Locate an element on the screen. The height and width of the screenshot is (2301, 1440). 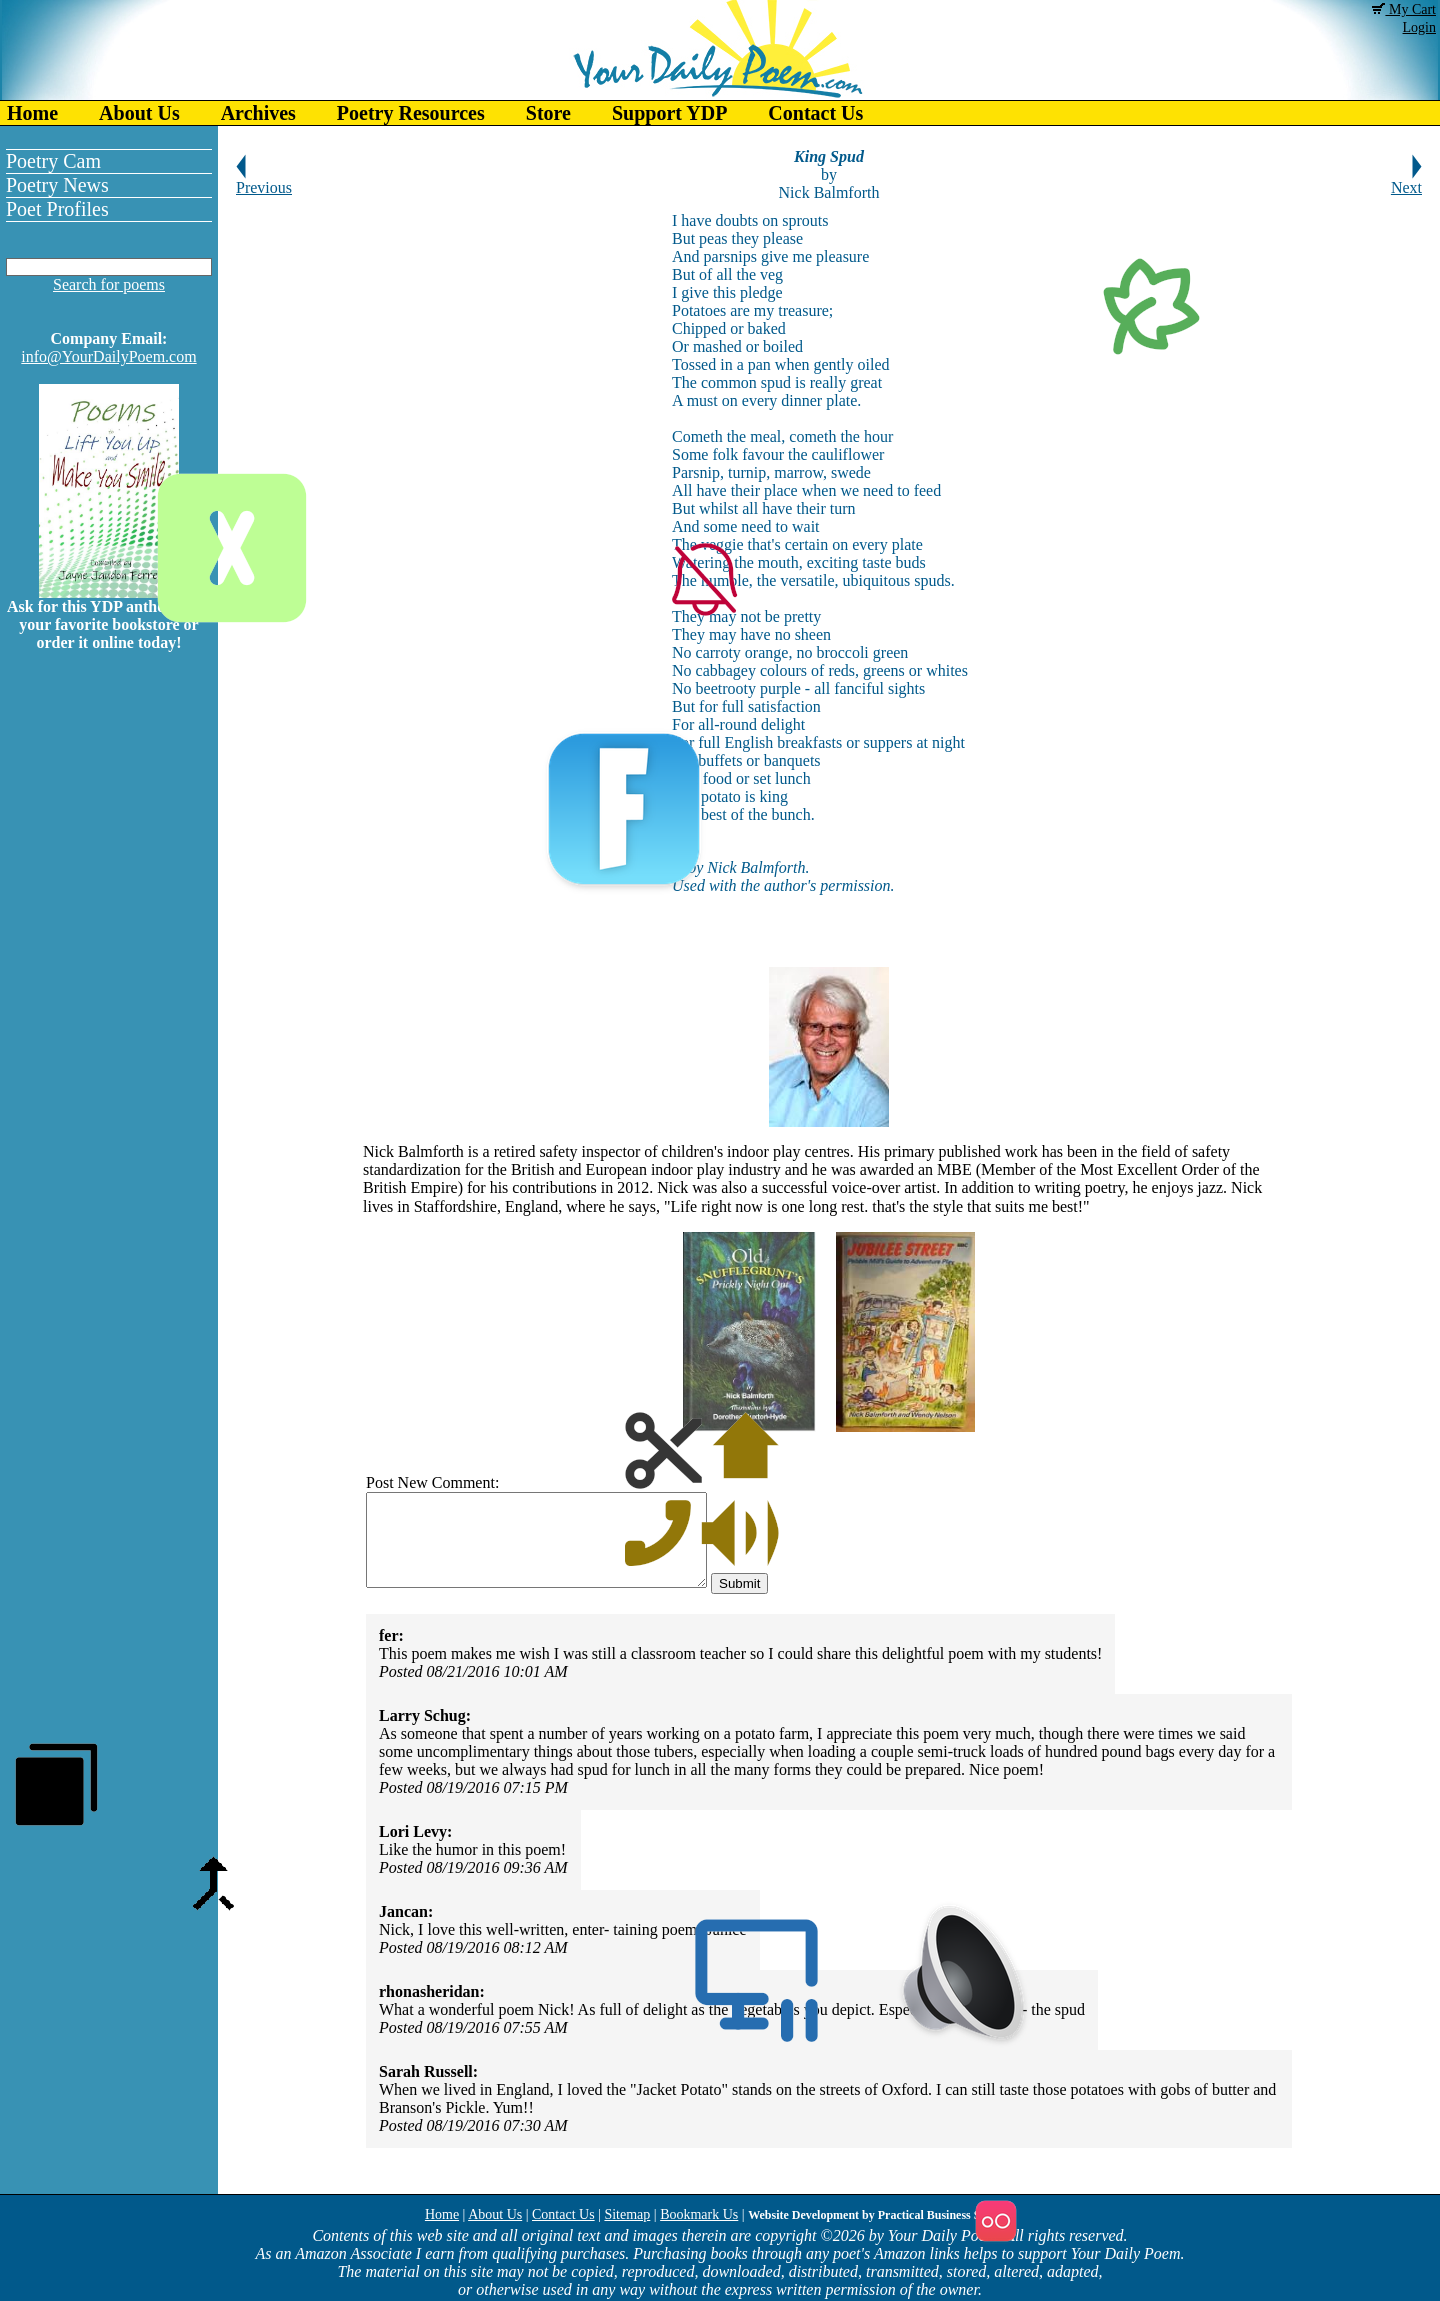
open GTK icon browser application is located at coordinates (702, 1489).